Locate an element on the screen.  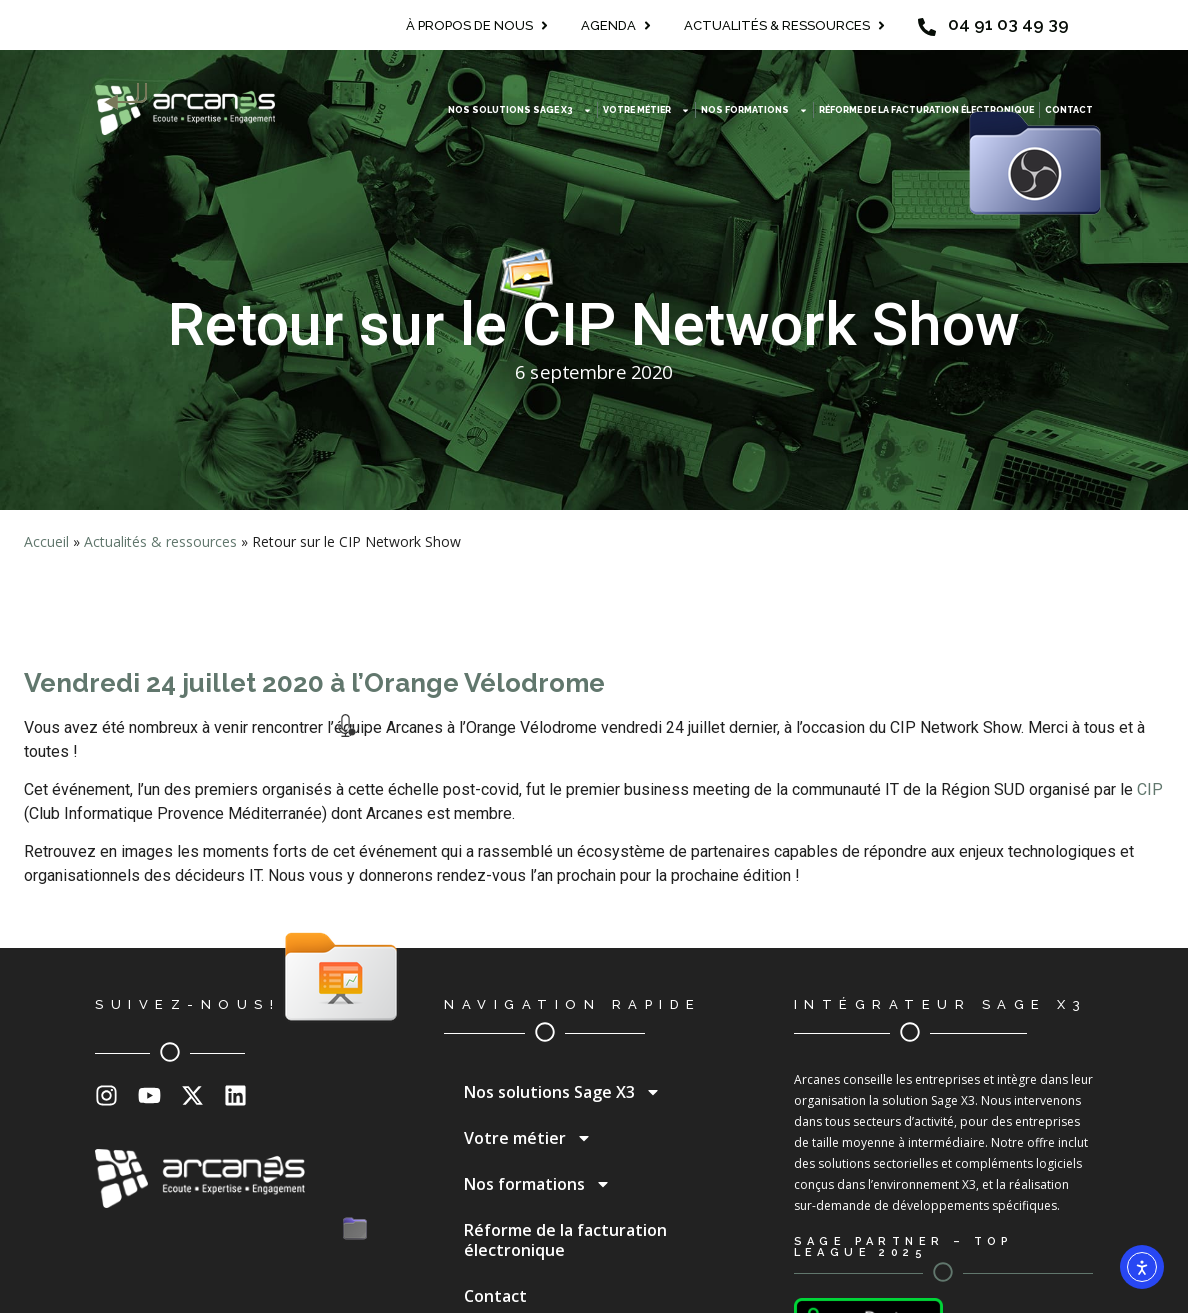
open a folder or directory is located at coordinates (355, 1228).